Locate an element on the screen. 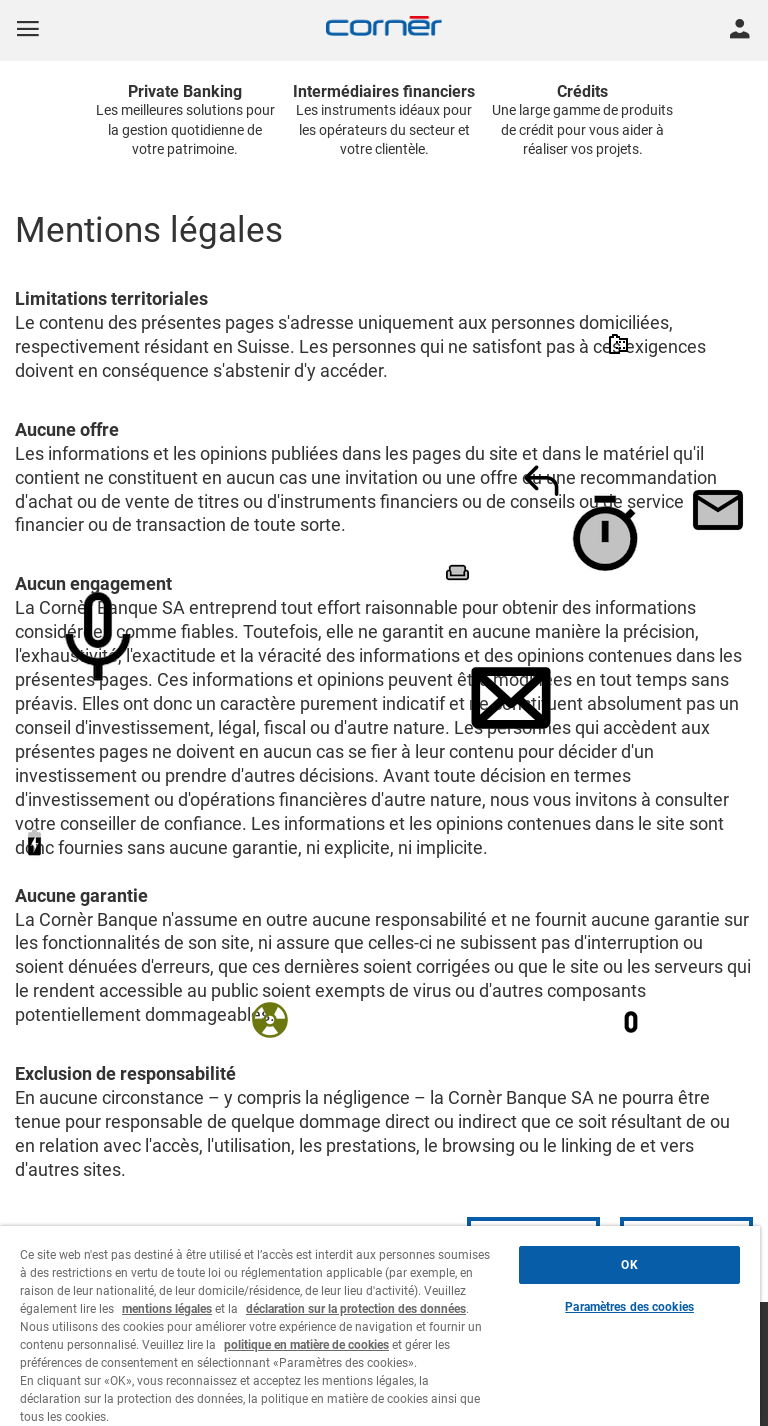 The width and height of the screenshot is (768, 1426). indicates hazardous or radioactive content warning is located at coordinates (270, 1020).